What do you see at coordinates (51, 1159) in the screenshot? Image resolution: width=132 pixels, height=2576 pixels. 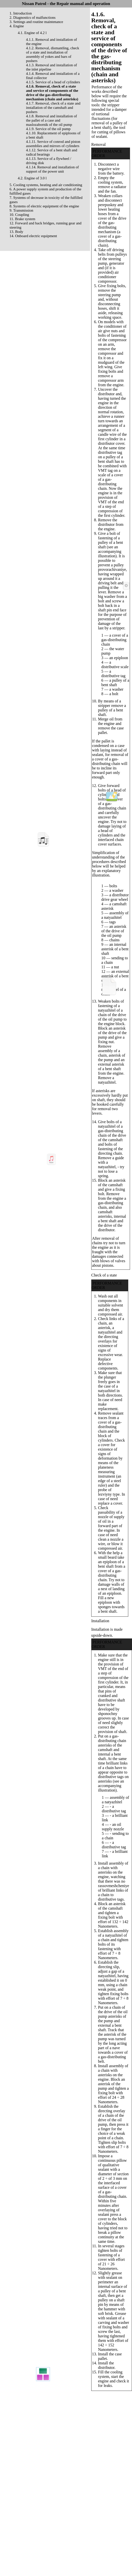 I see `a wav audio file` at bounding box center [51, 1159].